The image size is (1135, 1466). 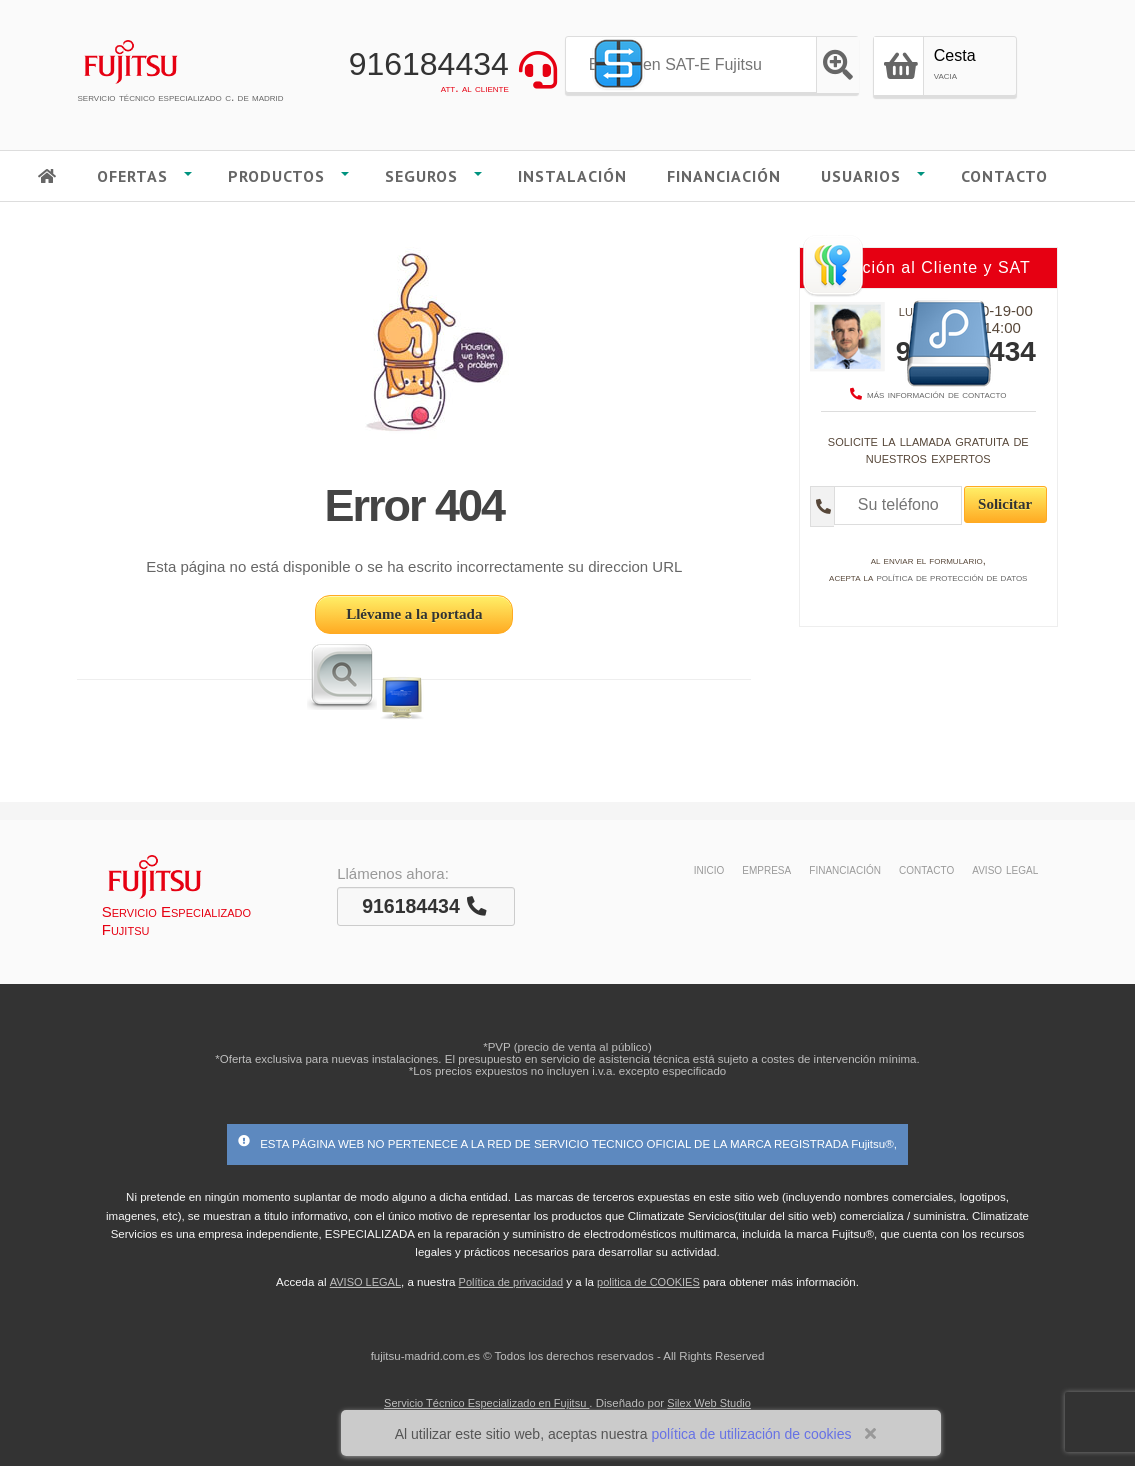 I want to click on Promise Technology storage device or RAID controller, so click(x=949, y=346).